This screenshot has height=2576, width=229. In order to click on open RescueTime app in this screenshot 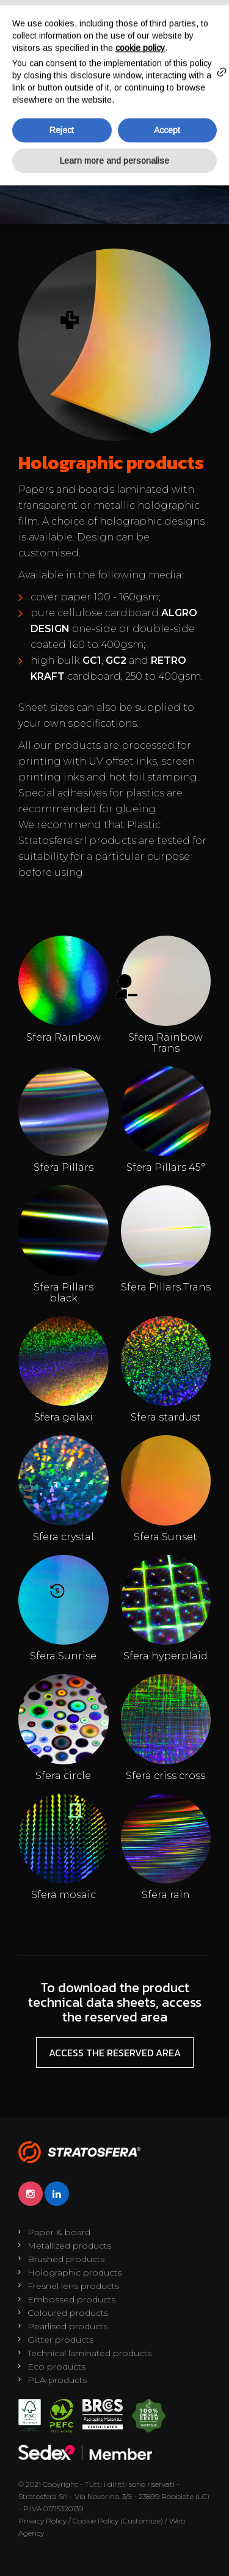, I will do `click(70, 320)`.